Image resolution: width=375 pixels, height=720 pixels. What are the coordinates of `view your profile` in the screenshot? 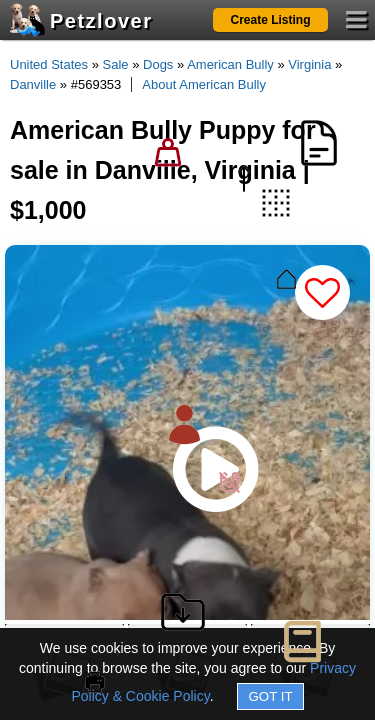 It's located at (184, 424).